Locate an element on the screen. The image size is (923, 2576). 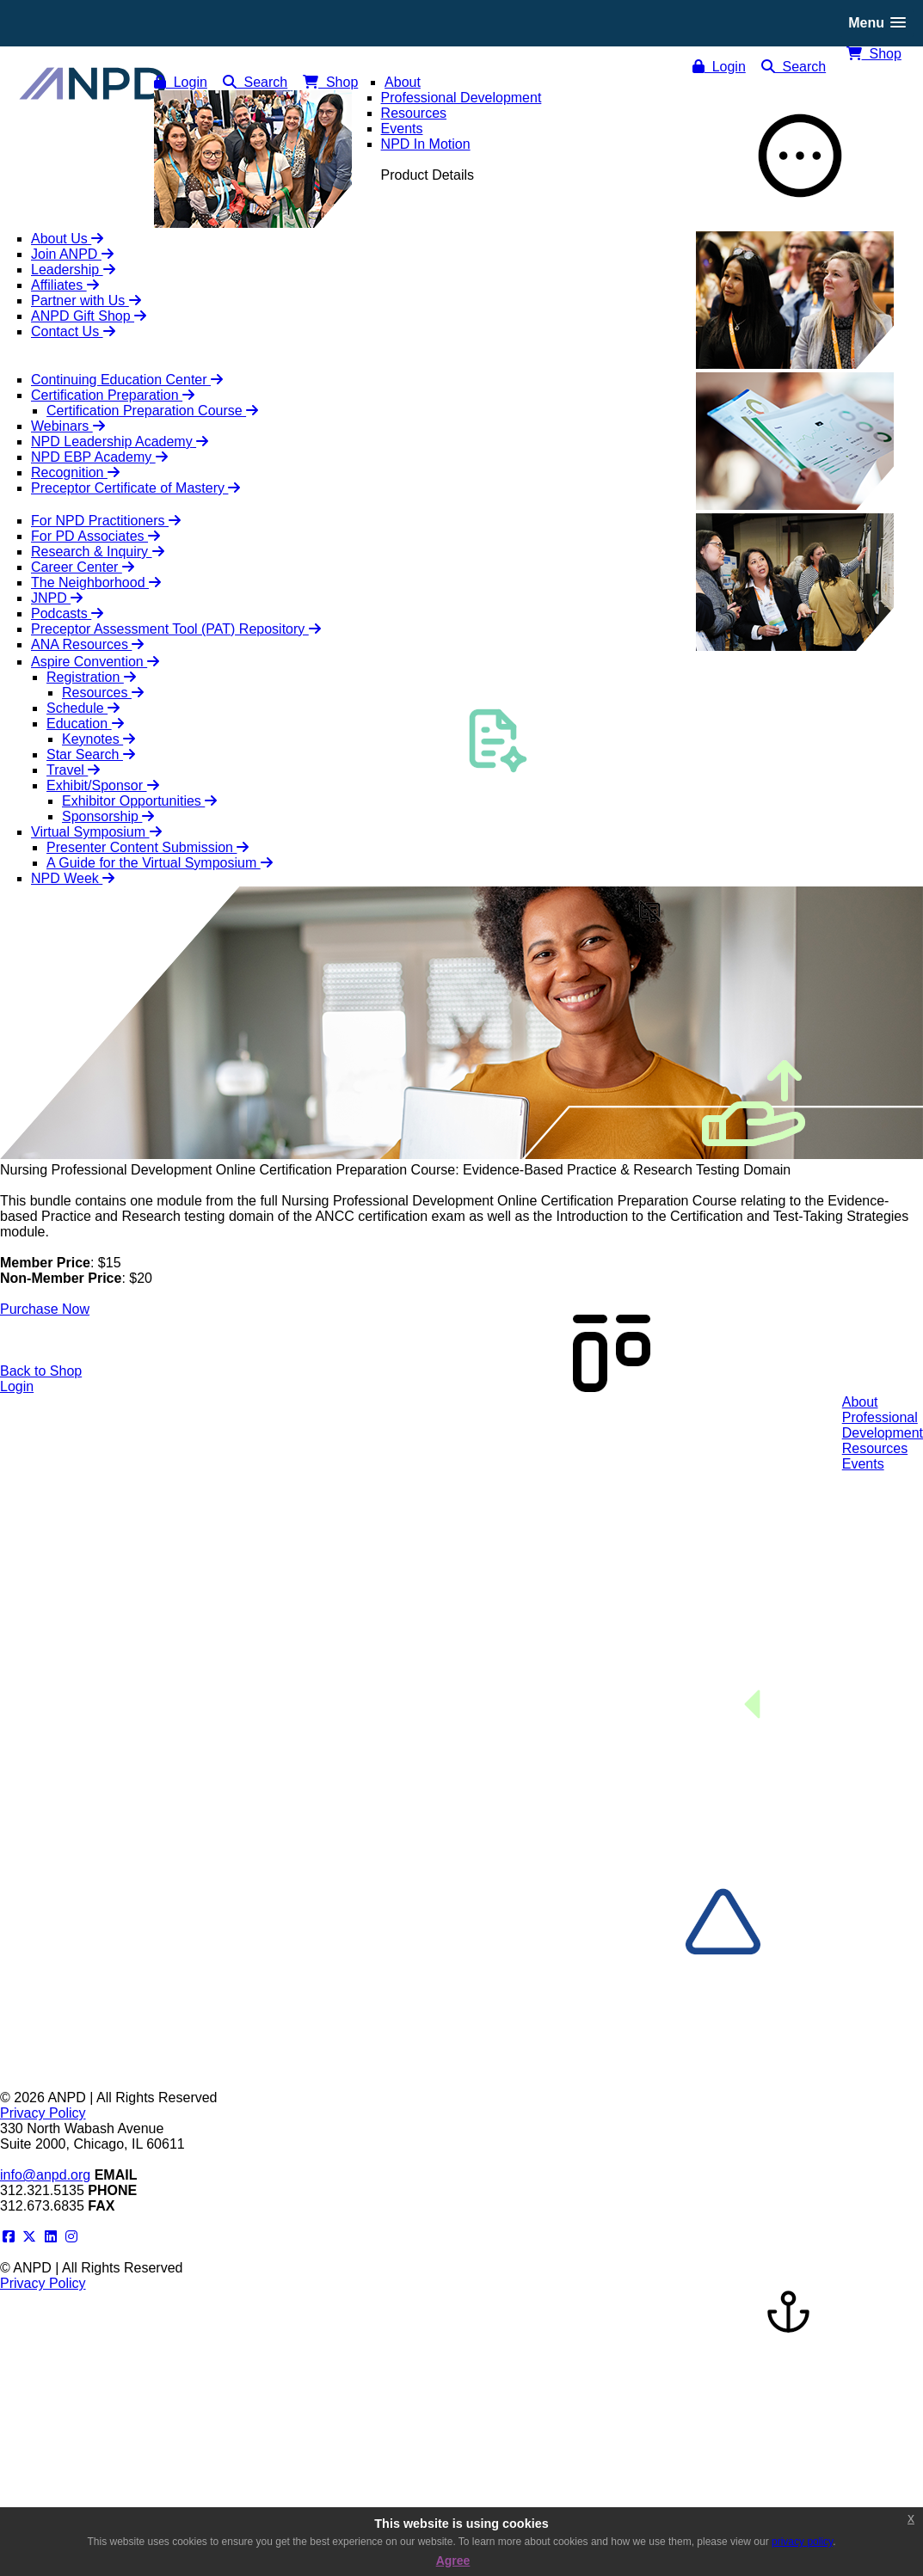
go back to the previous screen is located at coordinates (754, 1704).